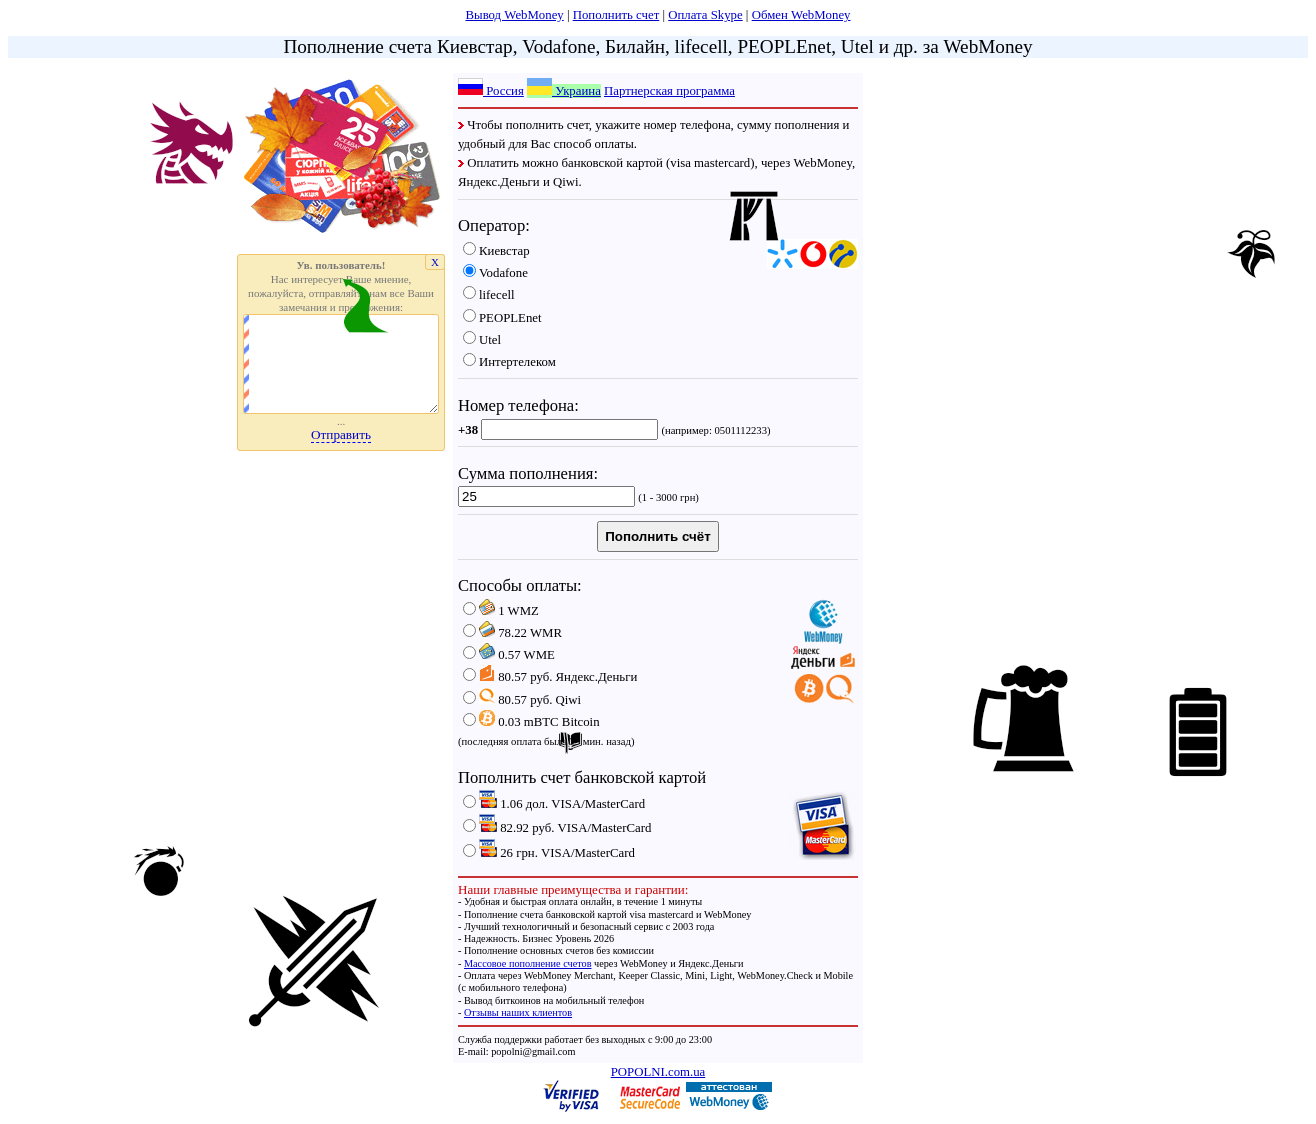 Image resolution: width=1316 pixels, height=1124 pixels. What do you see at coordinates (1024, 718) in the screenshot?
I see `access a tavern or pub location in-game` at bounding box center [1024, 718].